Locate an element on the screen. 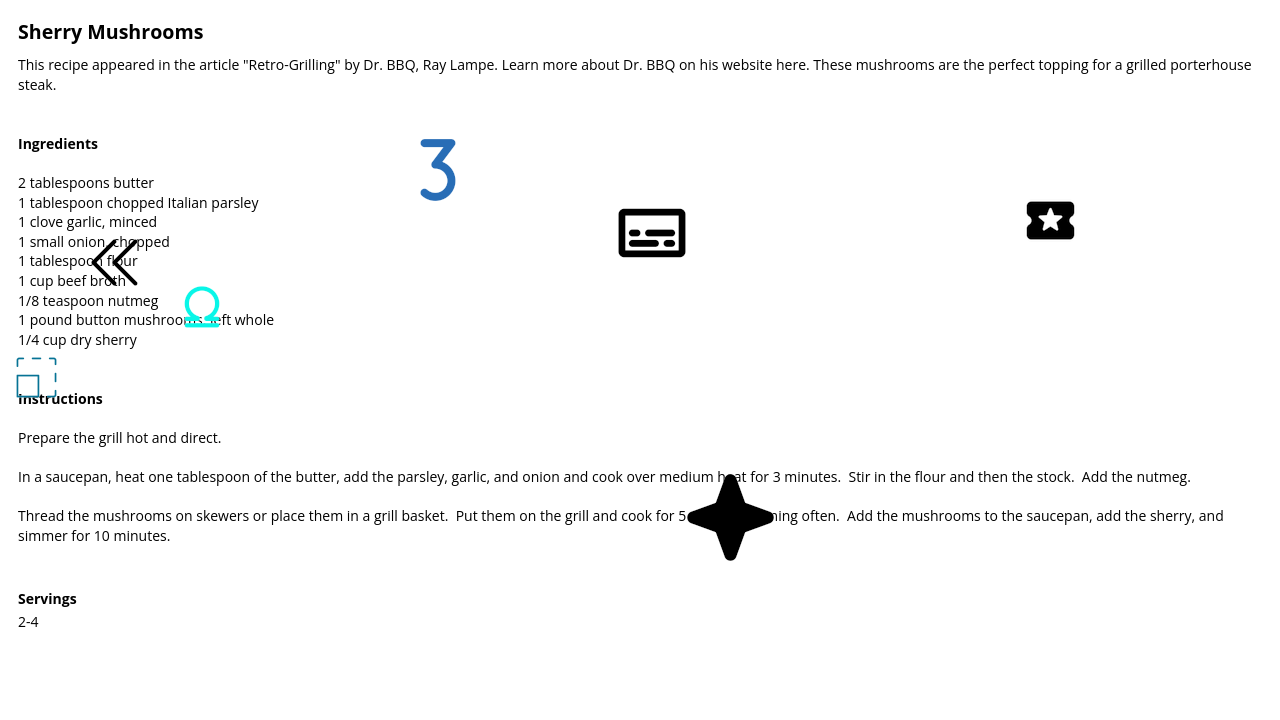  browse local events and activities is located at coordinates (1050, 220).